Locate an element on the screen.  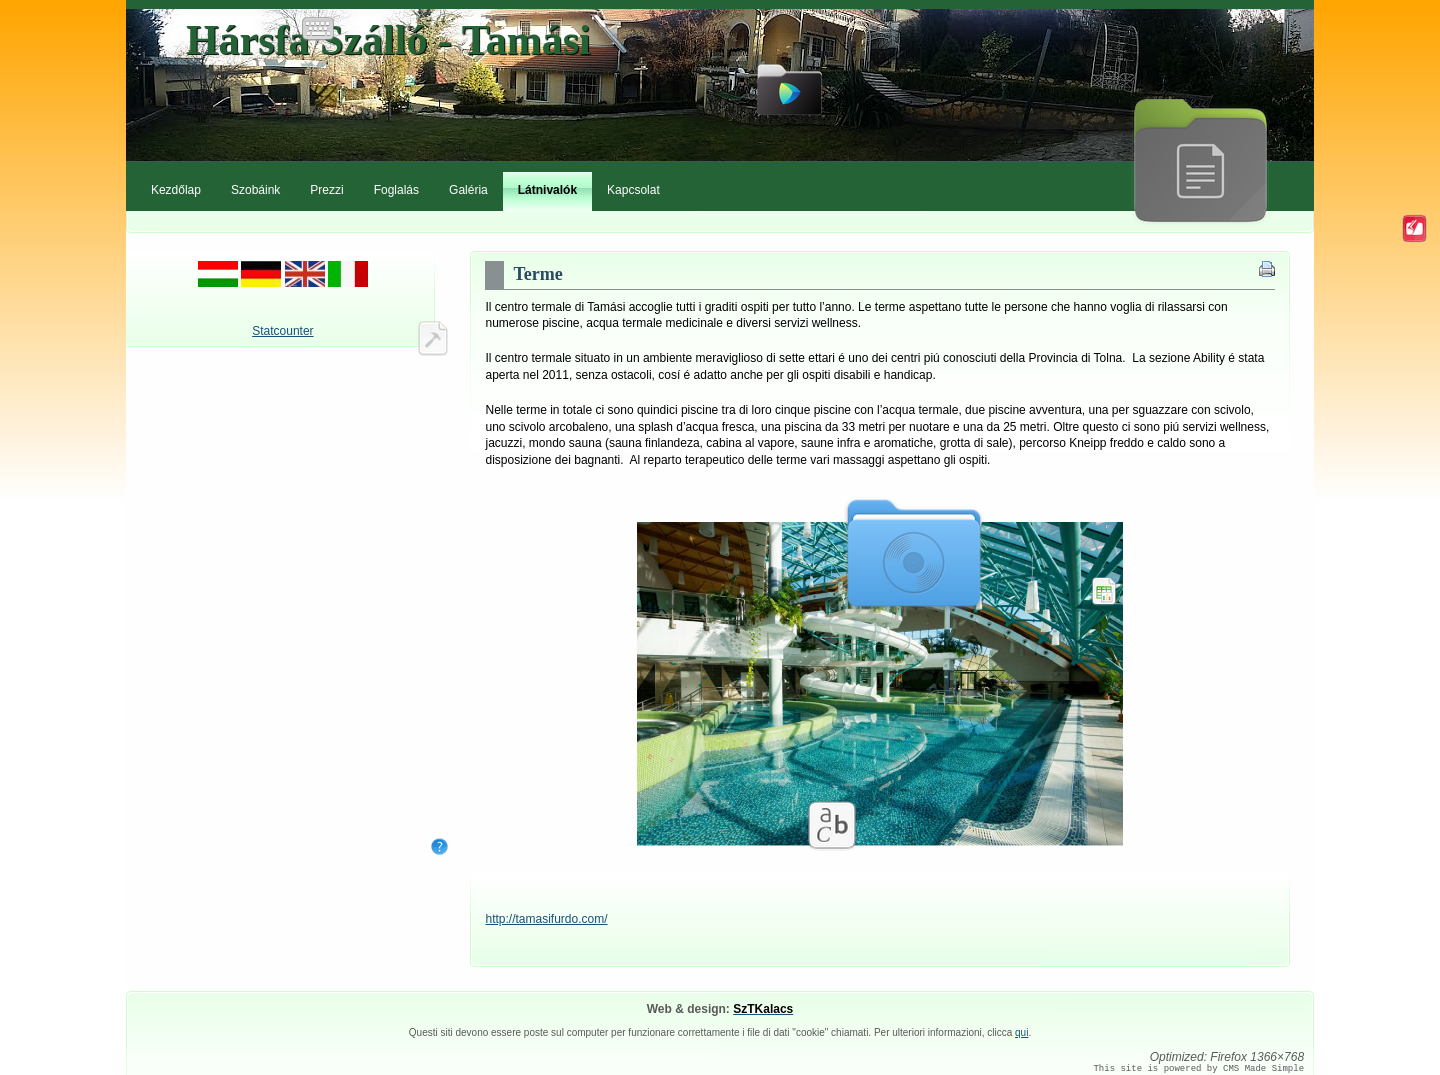
open JetBrains Space project folder is located at coordinates (789, 91).